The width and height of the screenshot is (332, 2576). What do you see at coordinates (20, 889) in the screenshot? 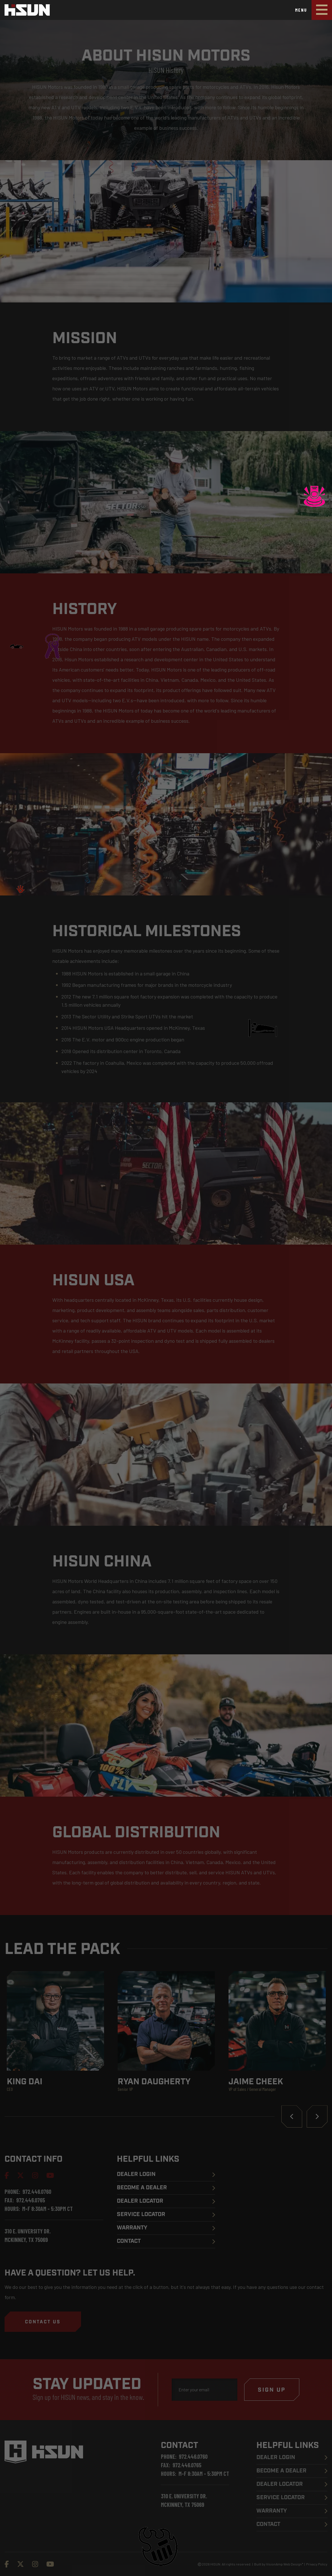
I see `activate magic or special ability` at bounding box center [20, 889].